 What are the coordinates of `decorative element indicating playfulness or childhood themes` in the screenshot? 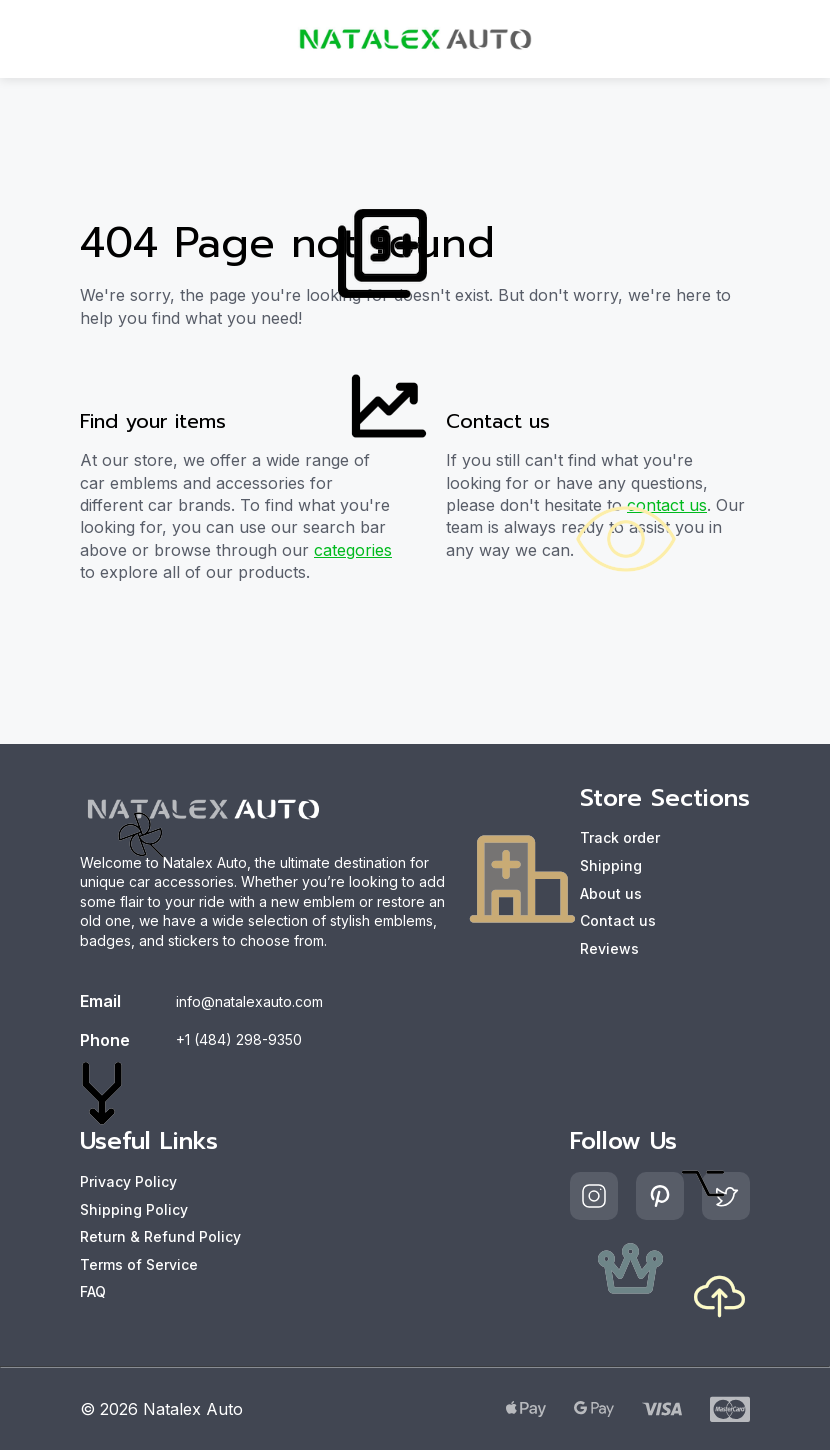 It's located at (142, 836).